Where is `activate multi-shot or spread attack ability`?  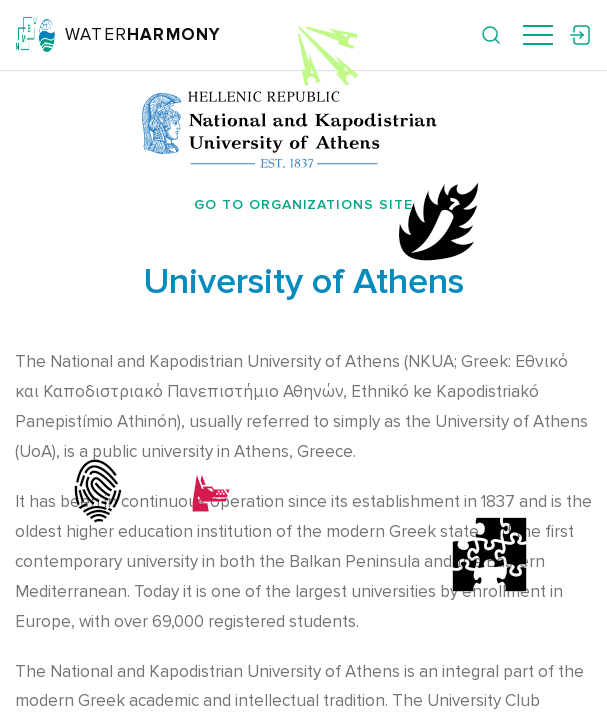
activate multi-shot or spread attack ability is located at coordinates (328, 56).